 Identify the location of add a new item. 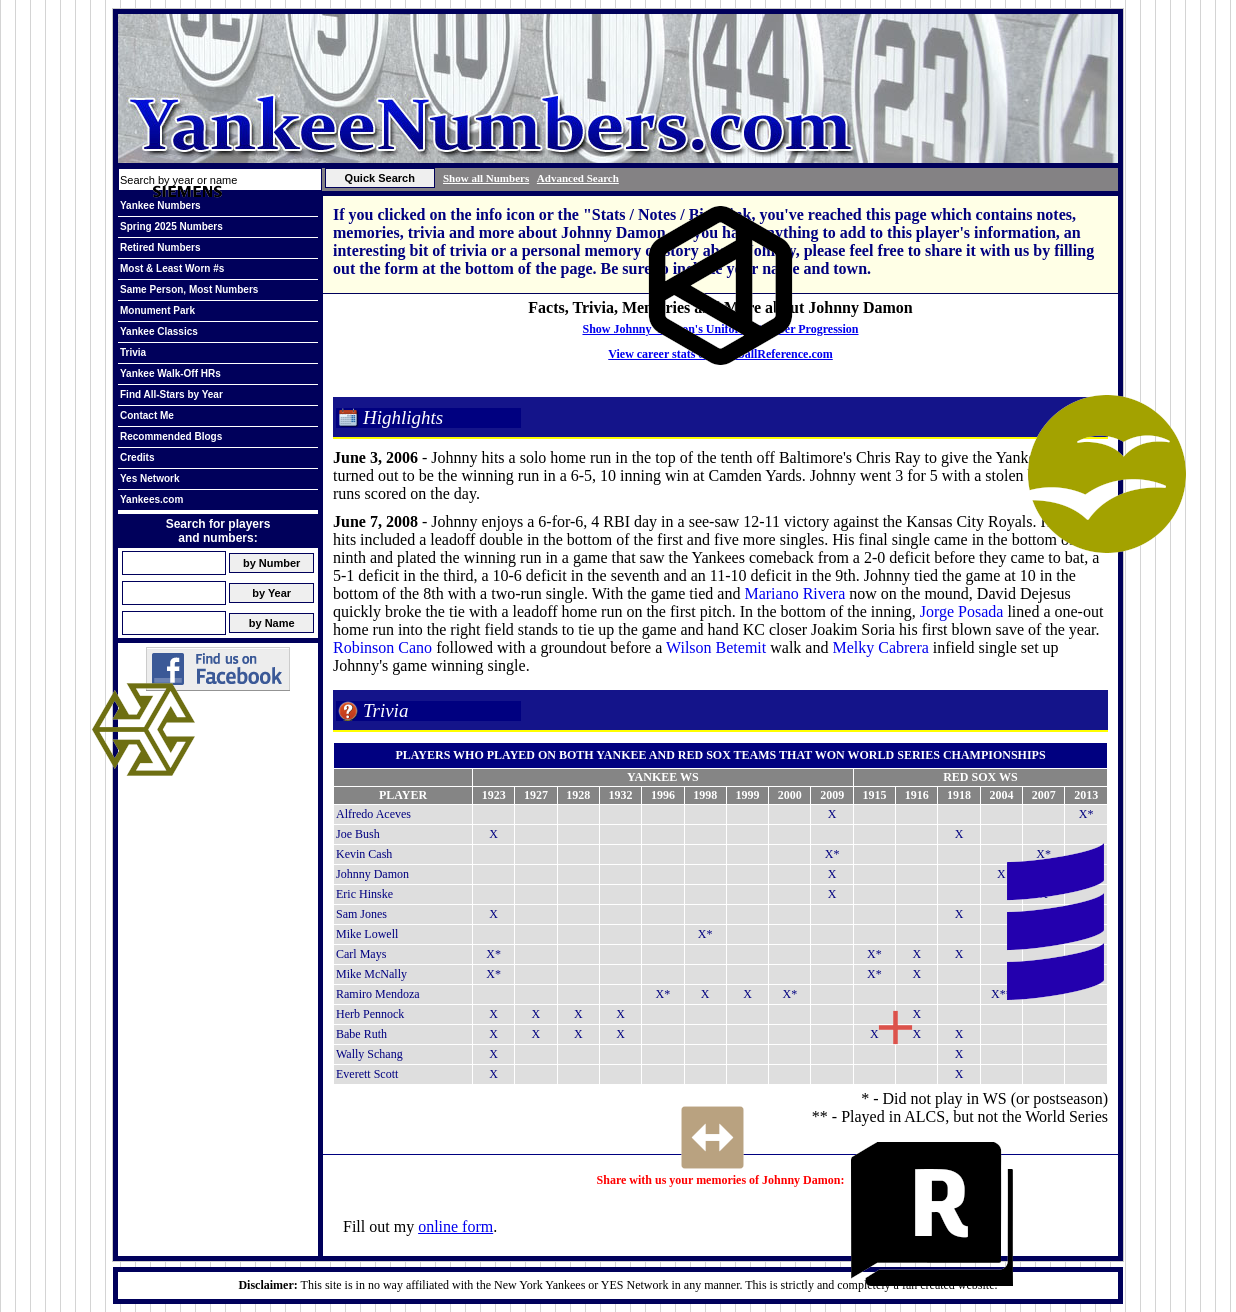
(895, 1027).